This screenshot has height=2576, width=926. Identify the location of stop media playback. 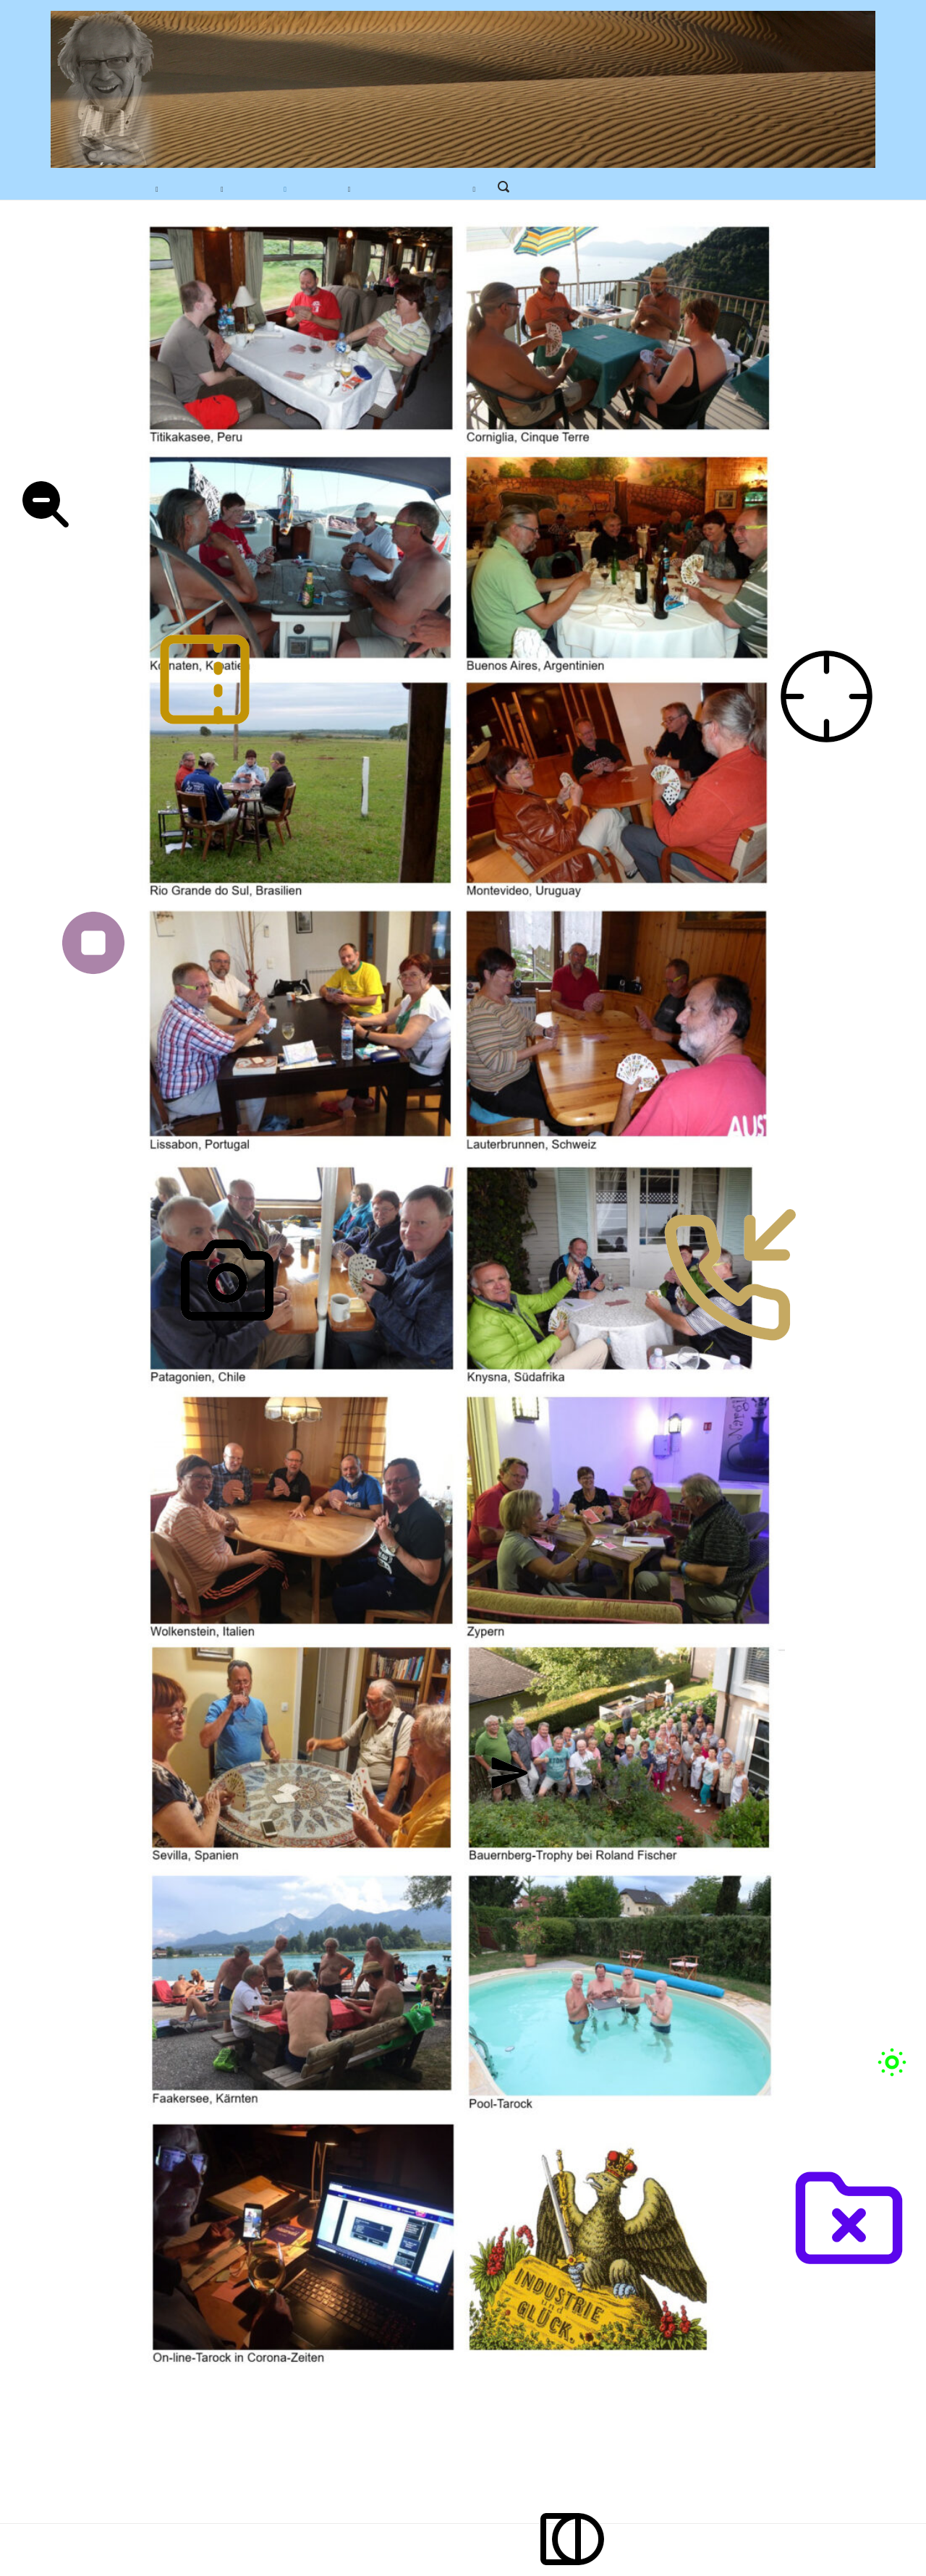
(93, 943).